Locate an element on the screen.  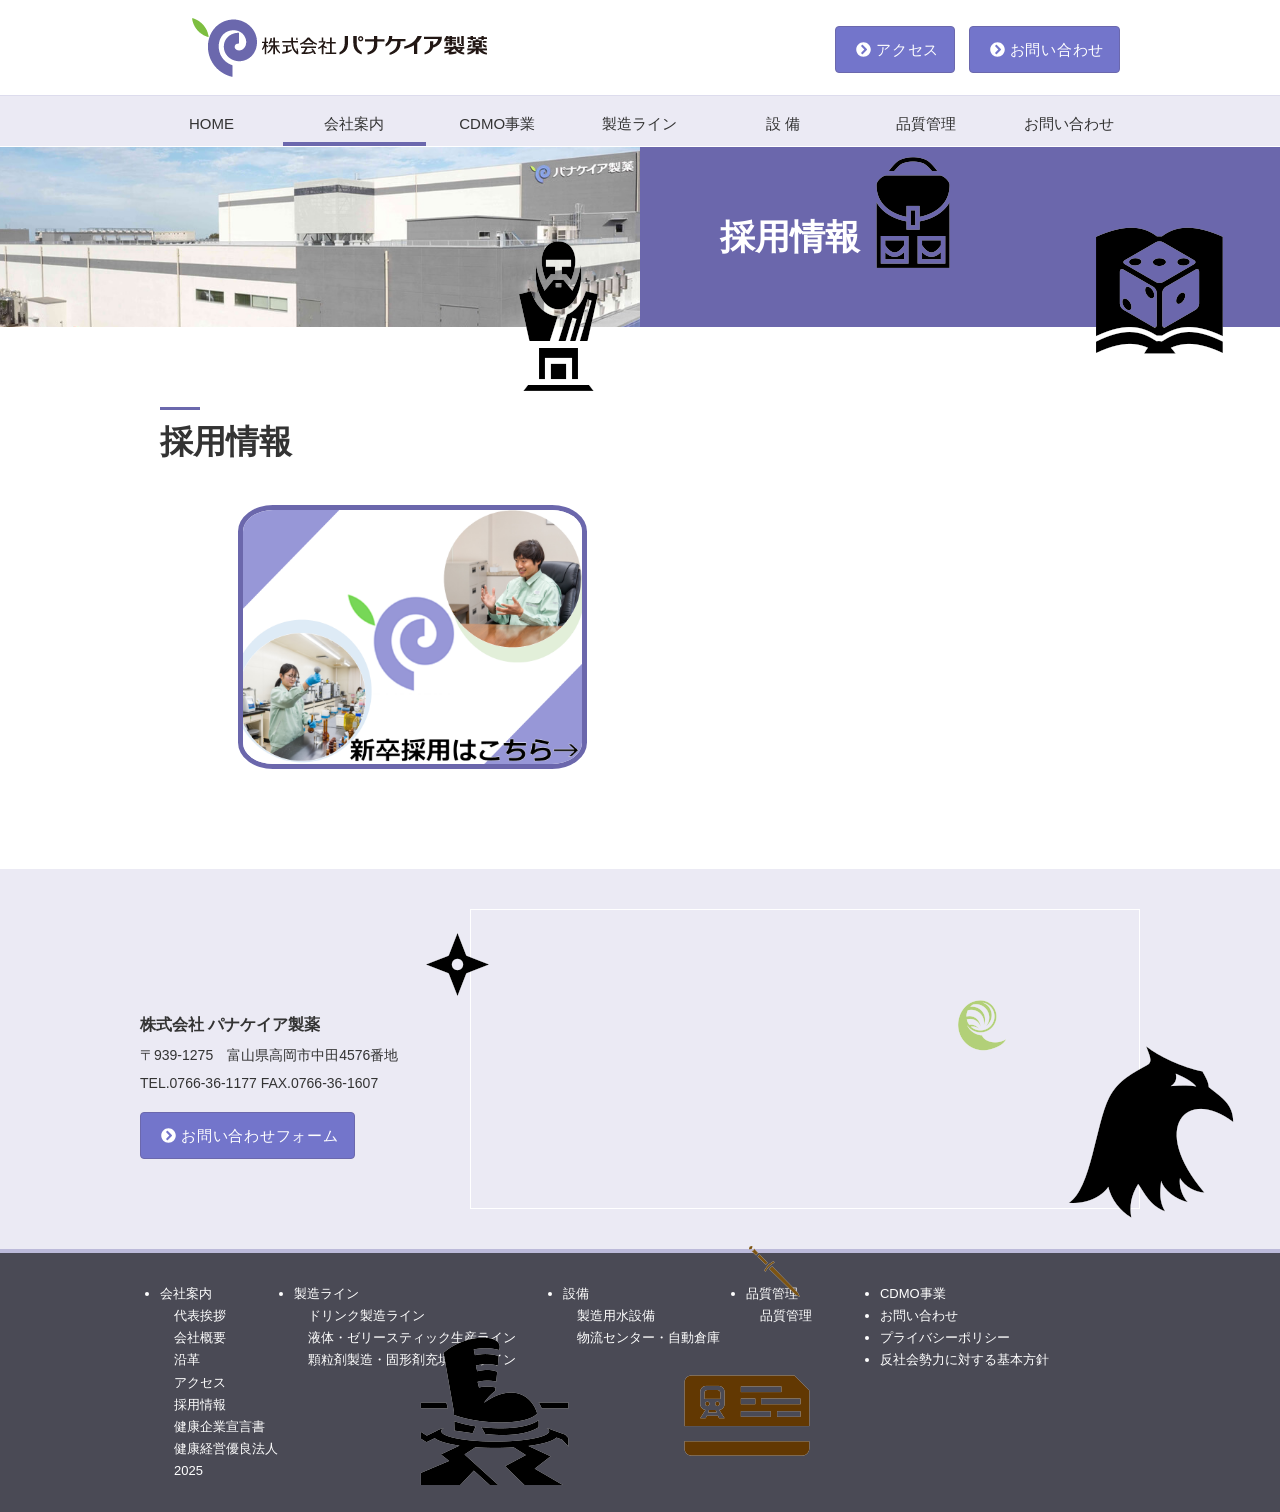
view game rules and instructions is located at coordinates (1159, 291).